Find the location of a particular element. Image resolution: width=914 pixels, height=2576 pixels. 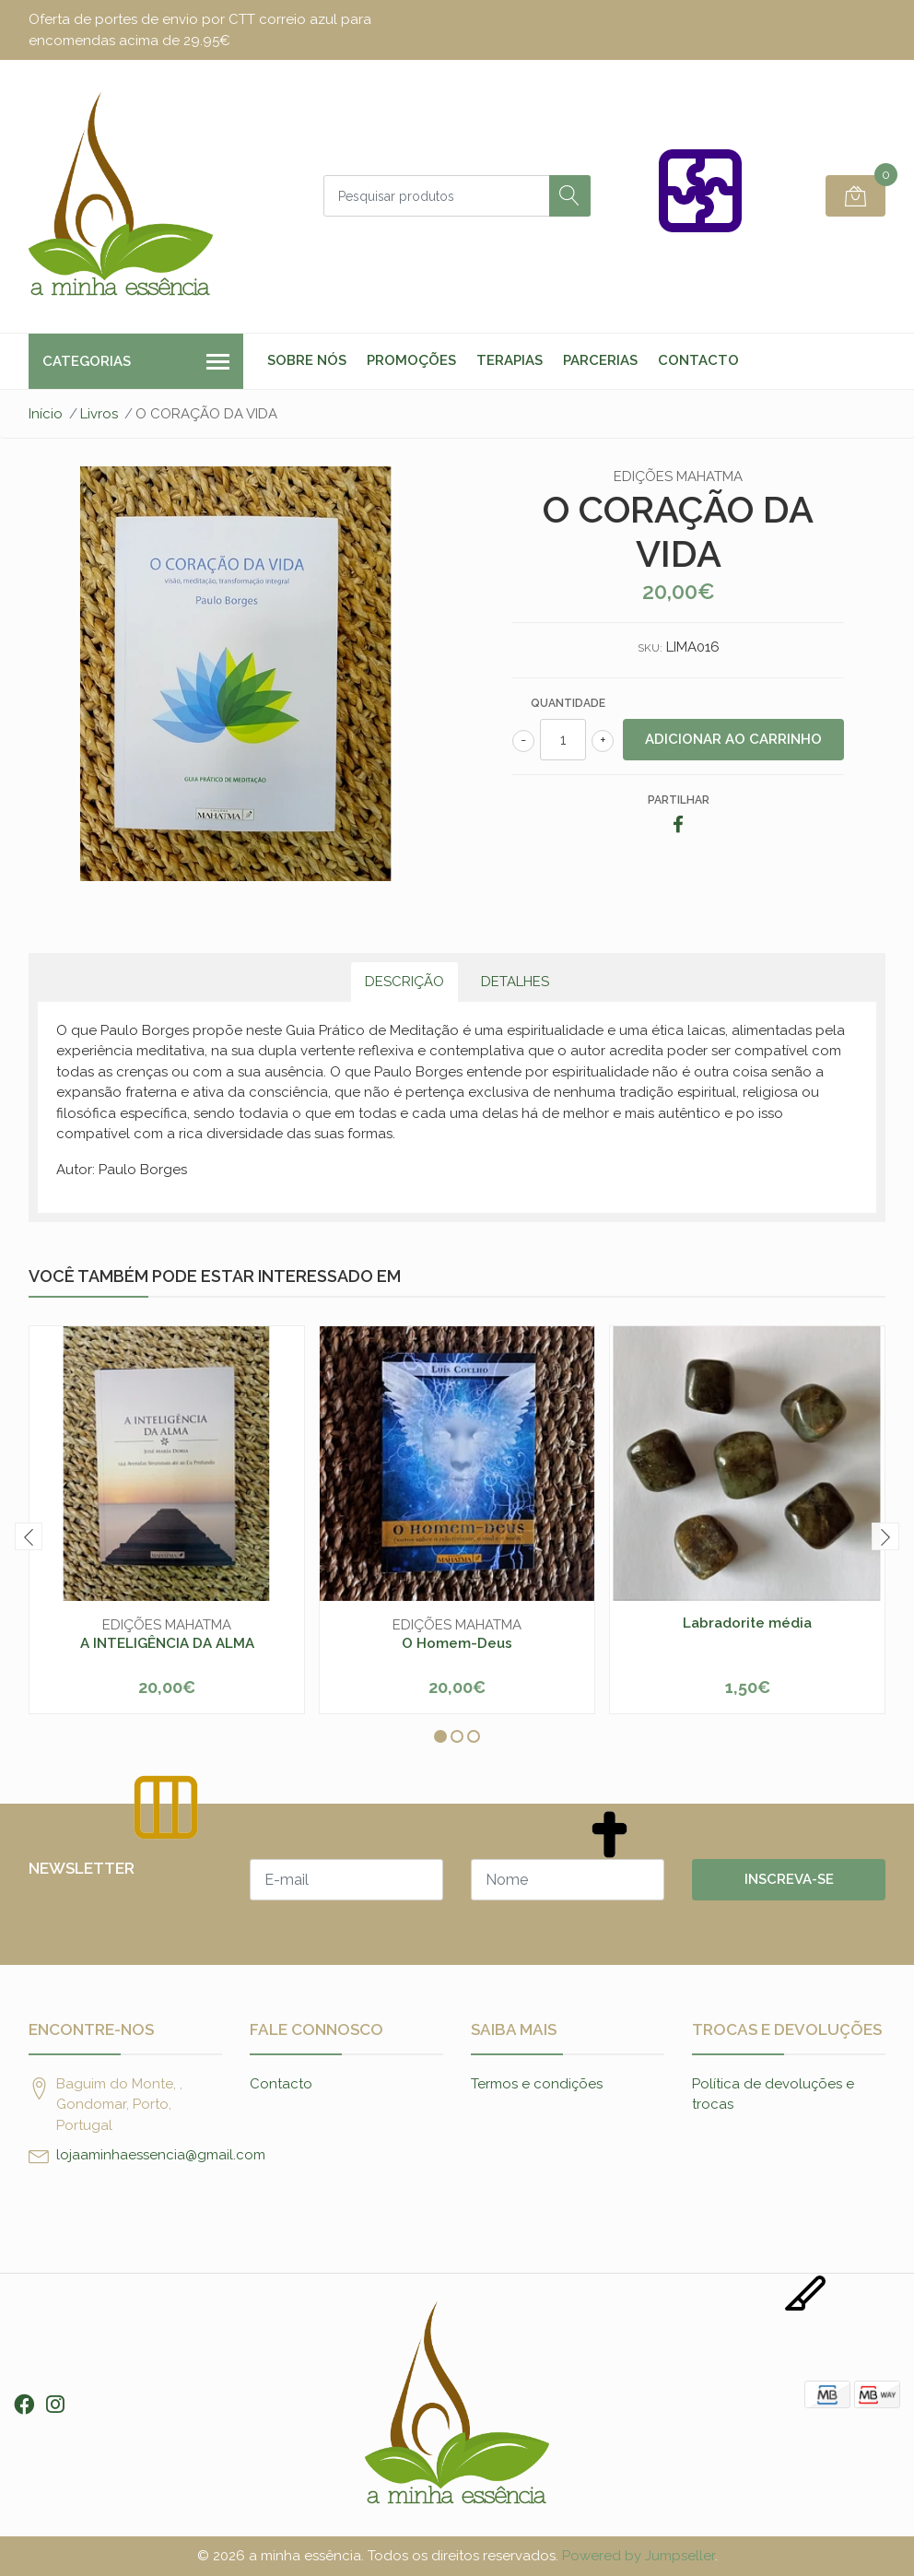

slice or cut selected content is located at coordinates (805, 2294).